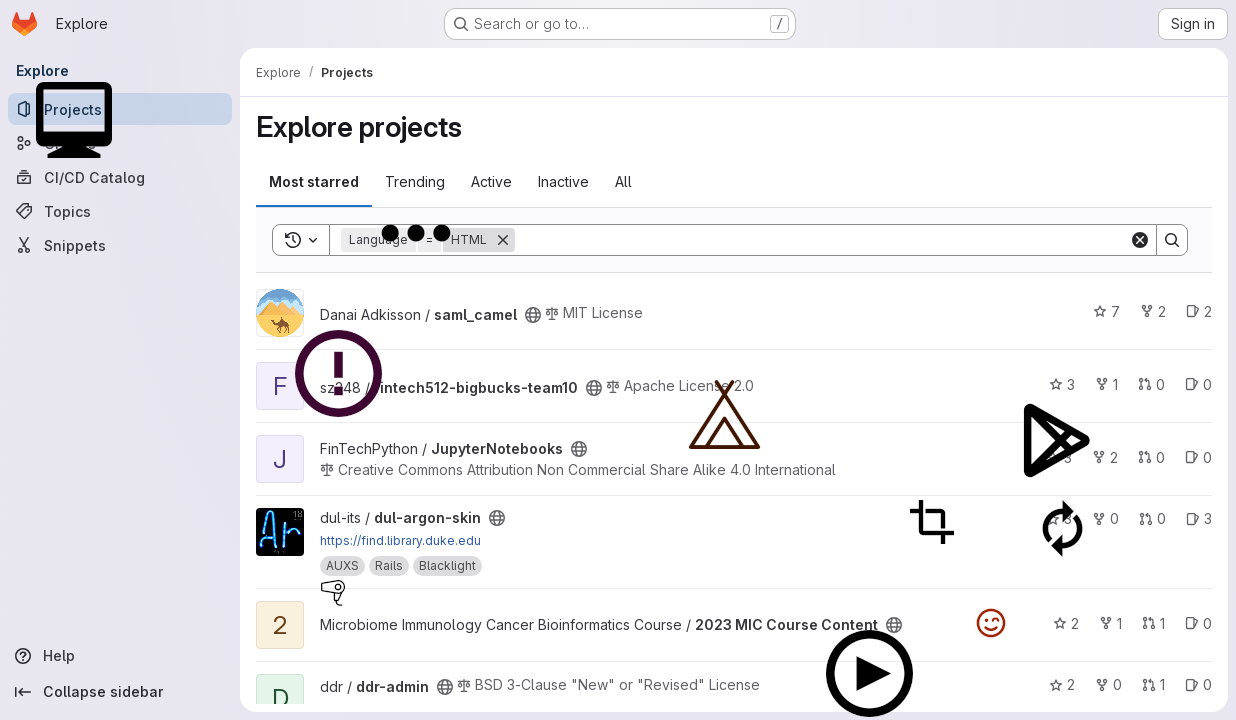 The width and height of the screenshot is (1236, 720). Describe the element at coordinates (869, 673) in the screenshot. I see `play media or video content` at that location.